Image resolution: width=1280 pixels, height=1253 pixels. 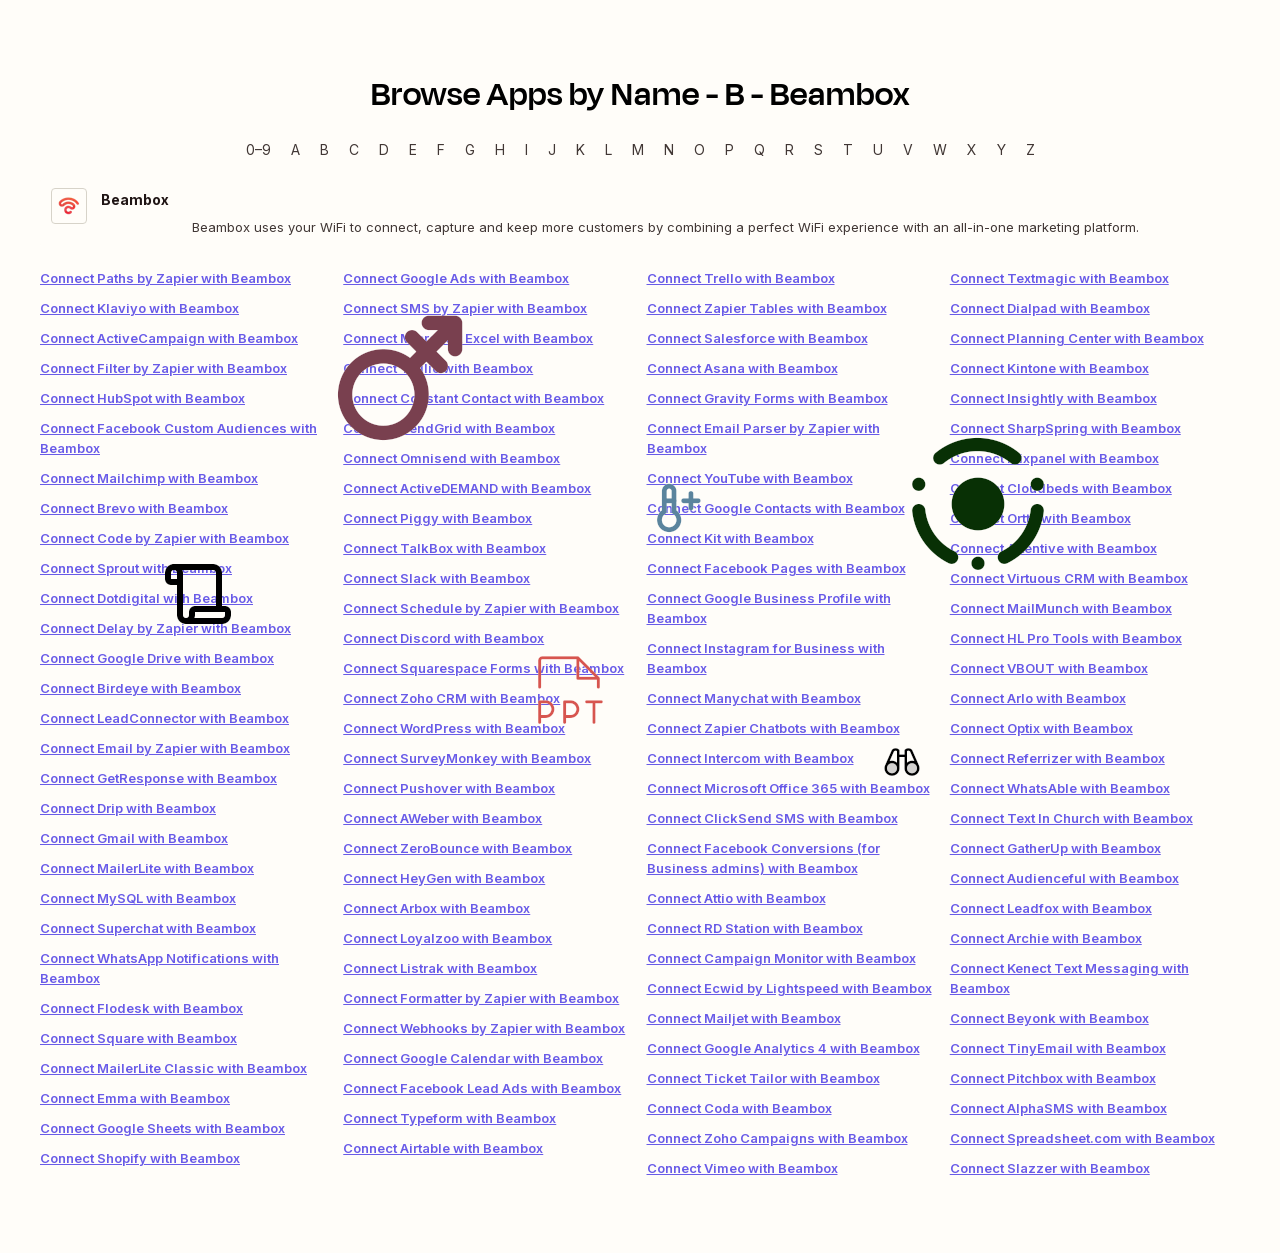 I want to click on indicates transgender or non-binary gender identity option, so click(x=402, y=375).